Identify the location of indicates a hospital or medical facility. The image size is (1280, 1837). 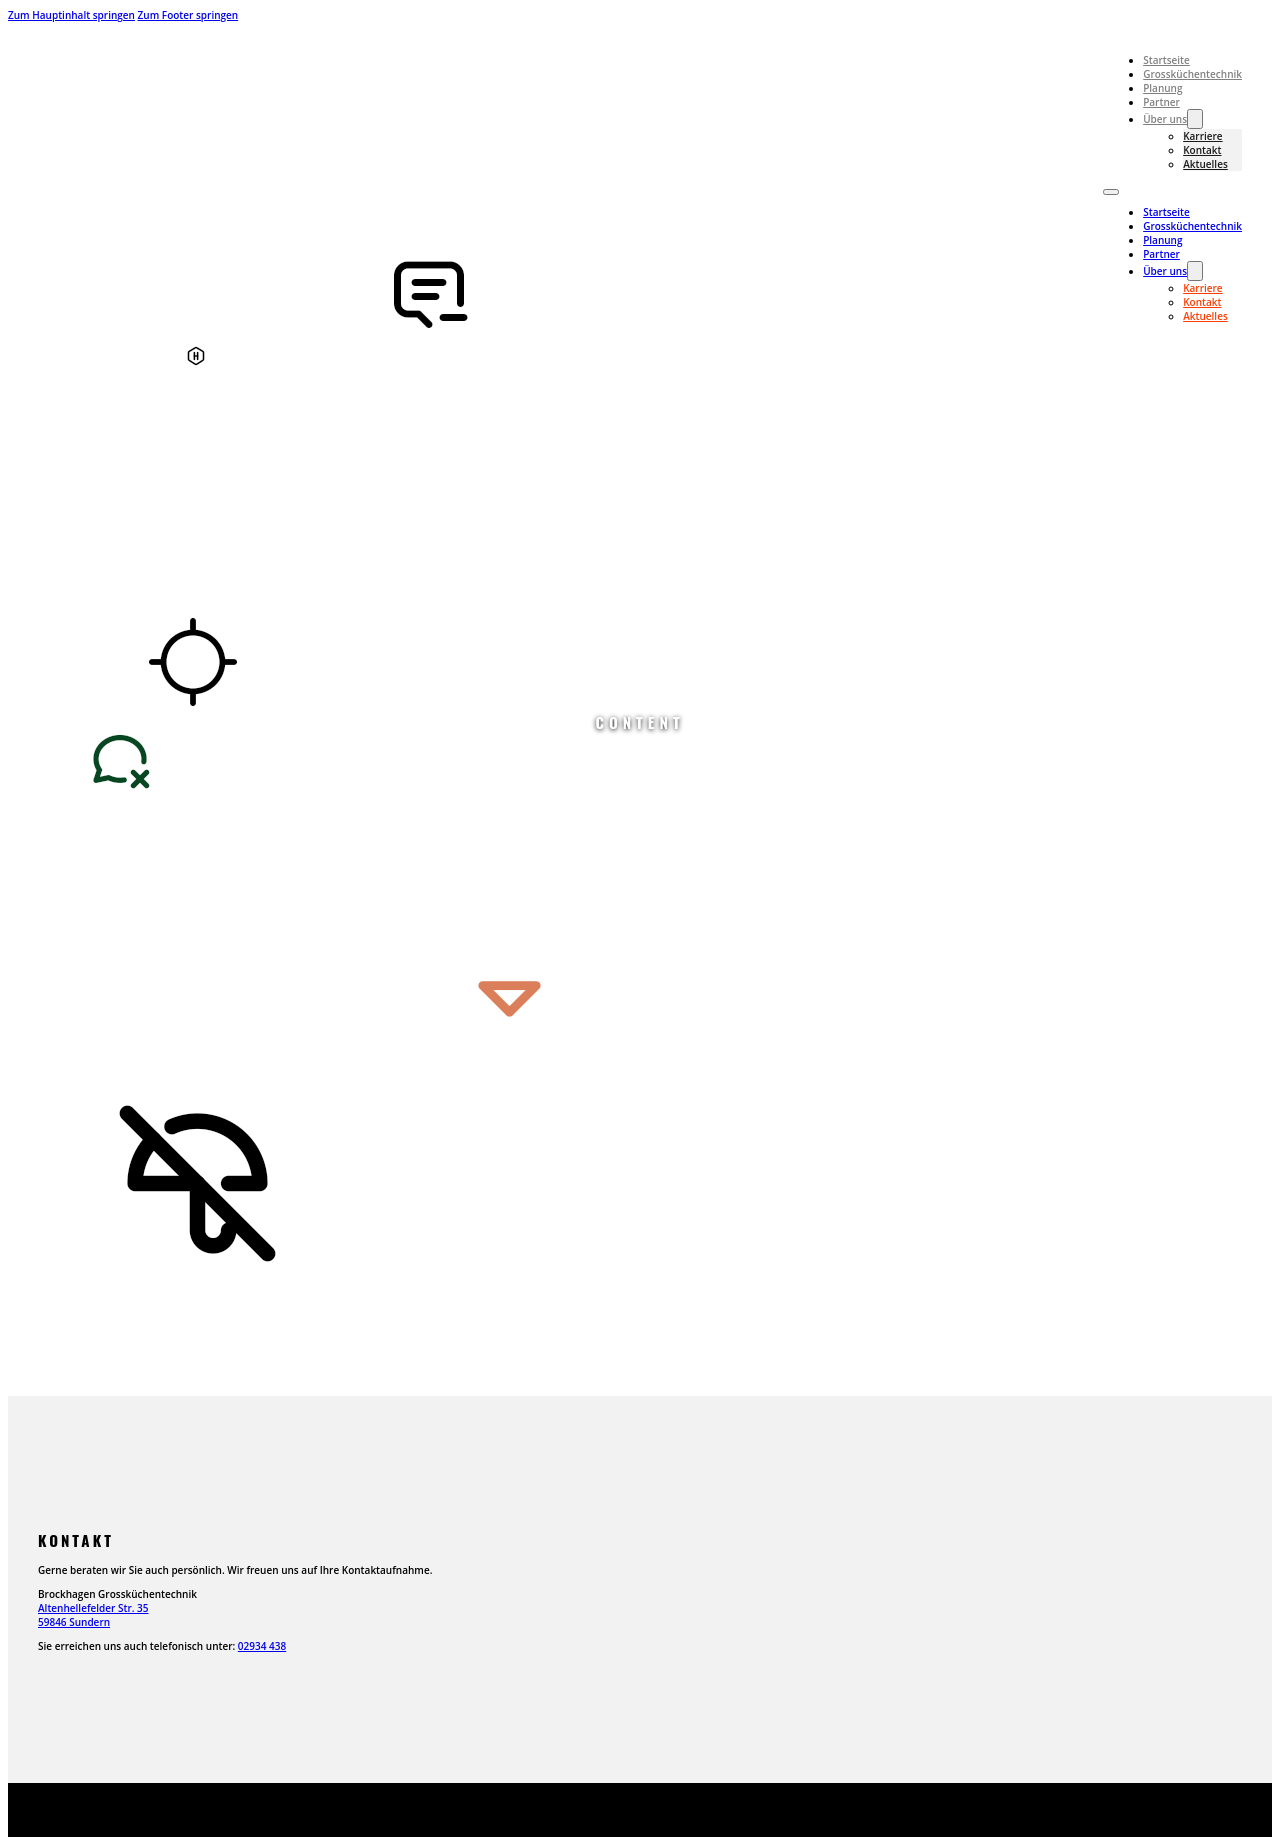
(196, 356).